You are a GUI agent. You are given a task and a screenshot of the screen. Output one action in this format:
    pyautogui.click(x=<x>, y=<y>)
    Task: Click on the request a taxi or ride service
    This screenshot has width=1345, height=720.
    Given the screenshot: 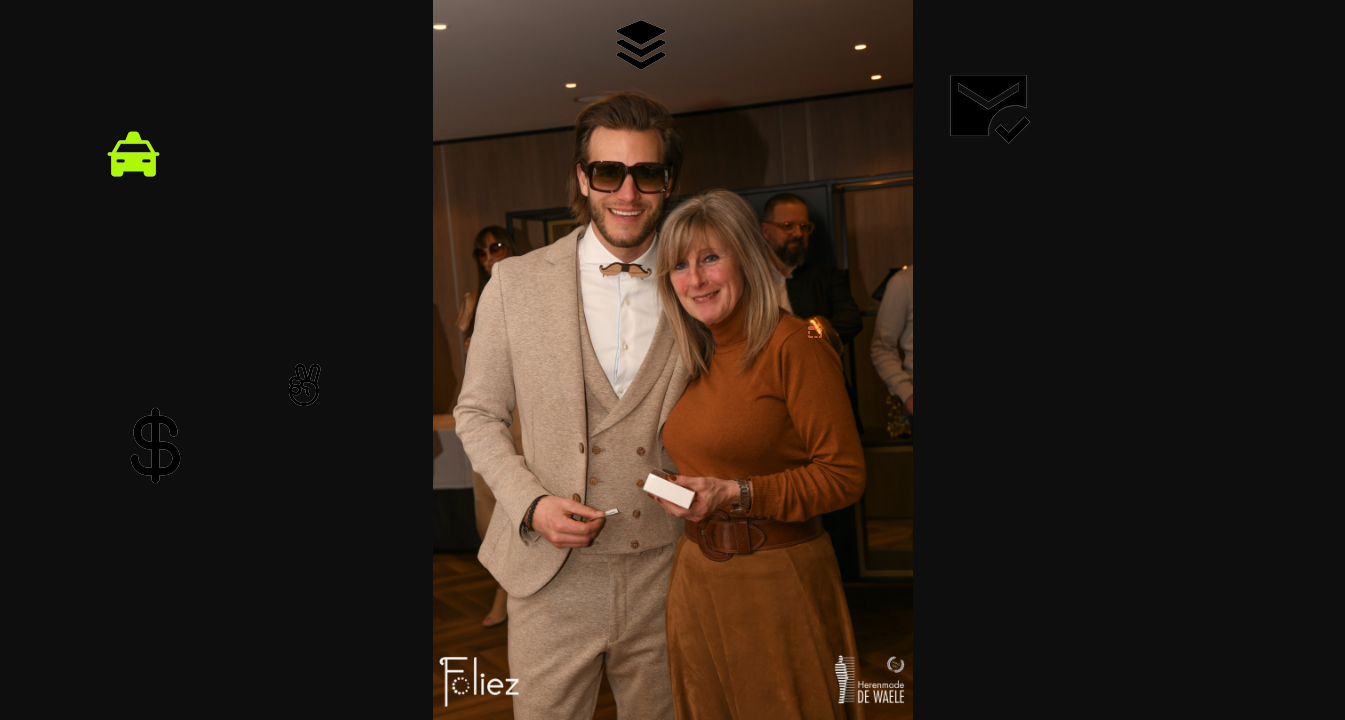 What is the action you would take?
    pyautogui.click(x=133, y=157)
    